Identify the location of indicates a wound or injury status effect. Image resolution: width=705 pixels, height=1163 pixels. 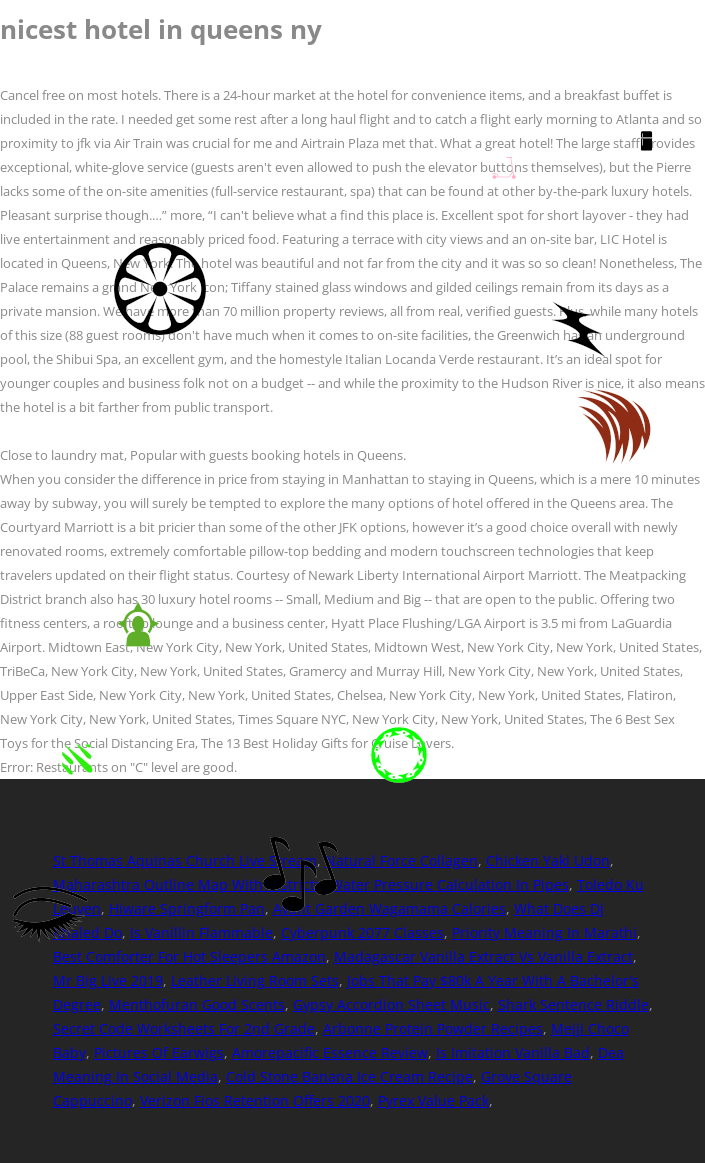
(614, 426).